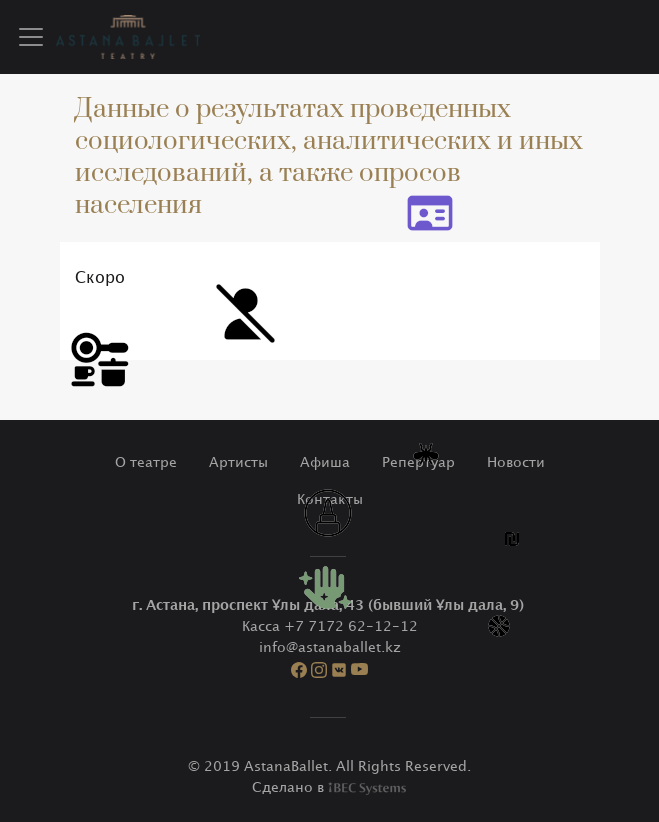 Image resolution: width=659 pixels, height=822 pixels. I want to click on indicates Israeli shekel currency, so click(512, 539).